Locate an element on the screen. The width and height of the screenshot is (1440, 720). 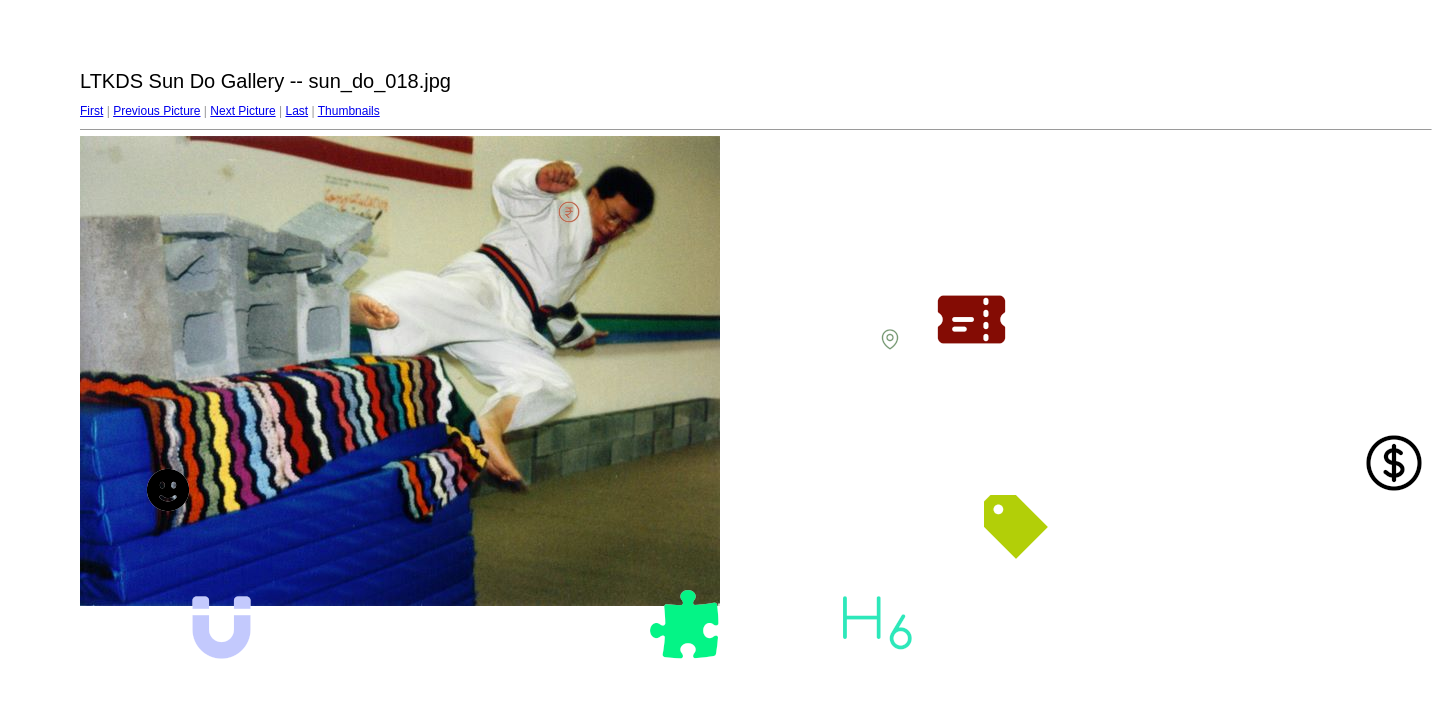
attract or pull related items together is located at coordinates (221, 625).